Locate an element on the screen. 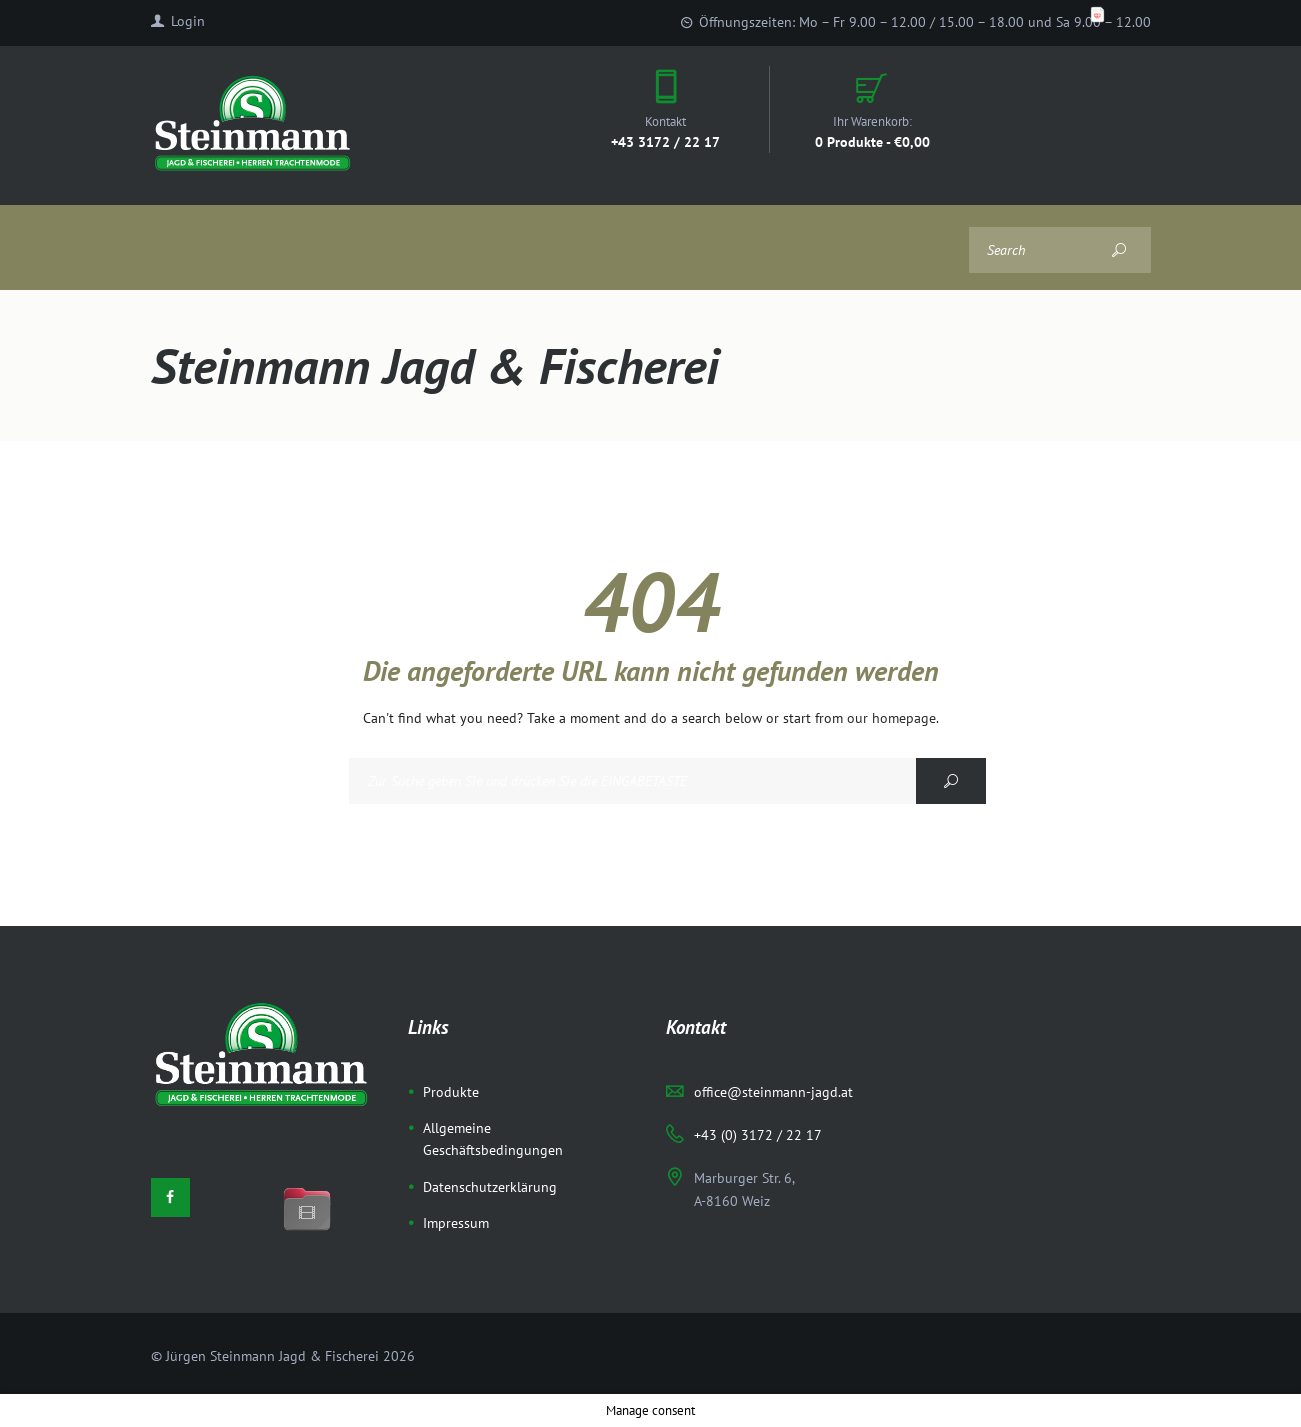 The image size is (1301, 1427). open your videos folder is located at coordinates (307, 1209).